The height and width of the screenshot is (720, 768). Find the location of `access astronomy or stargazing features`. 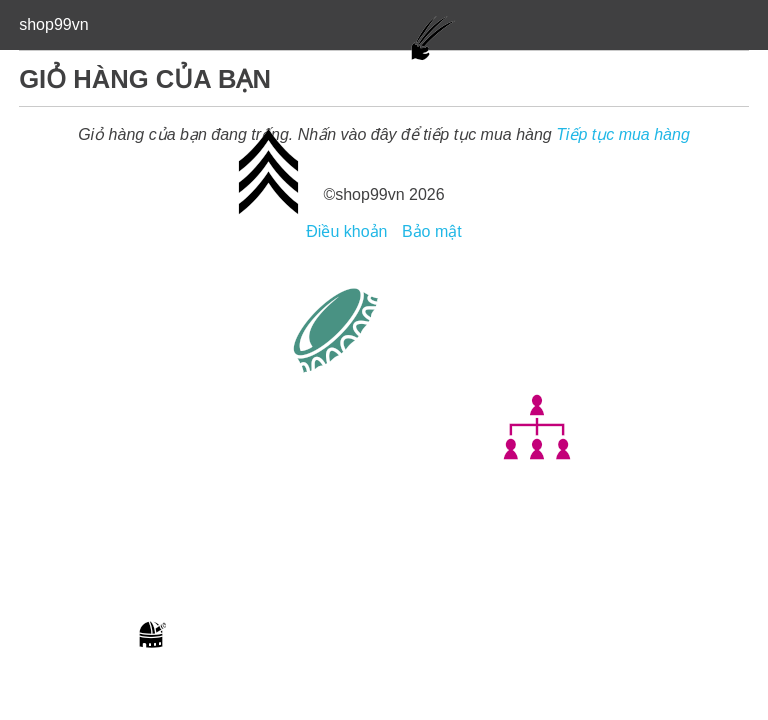

access astronomy or stargazing features is located at coordinates (153, 633).